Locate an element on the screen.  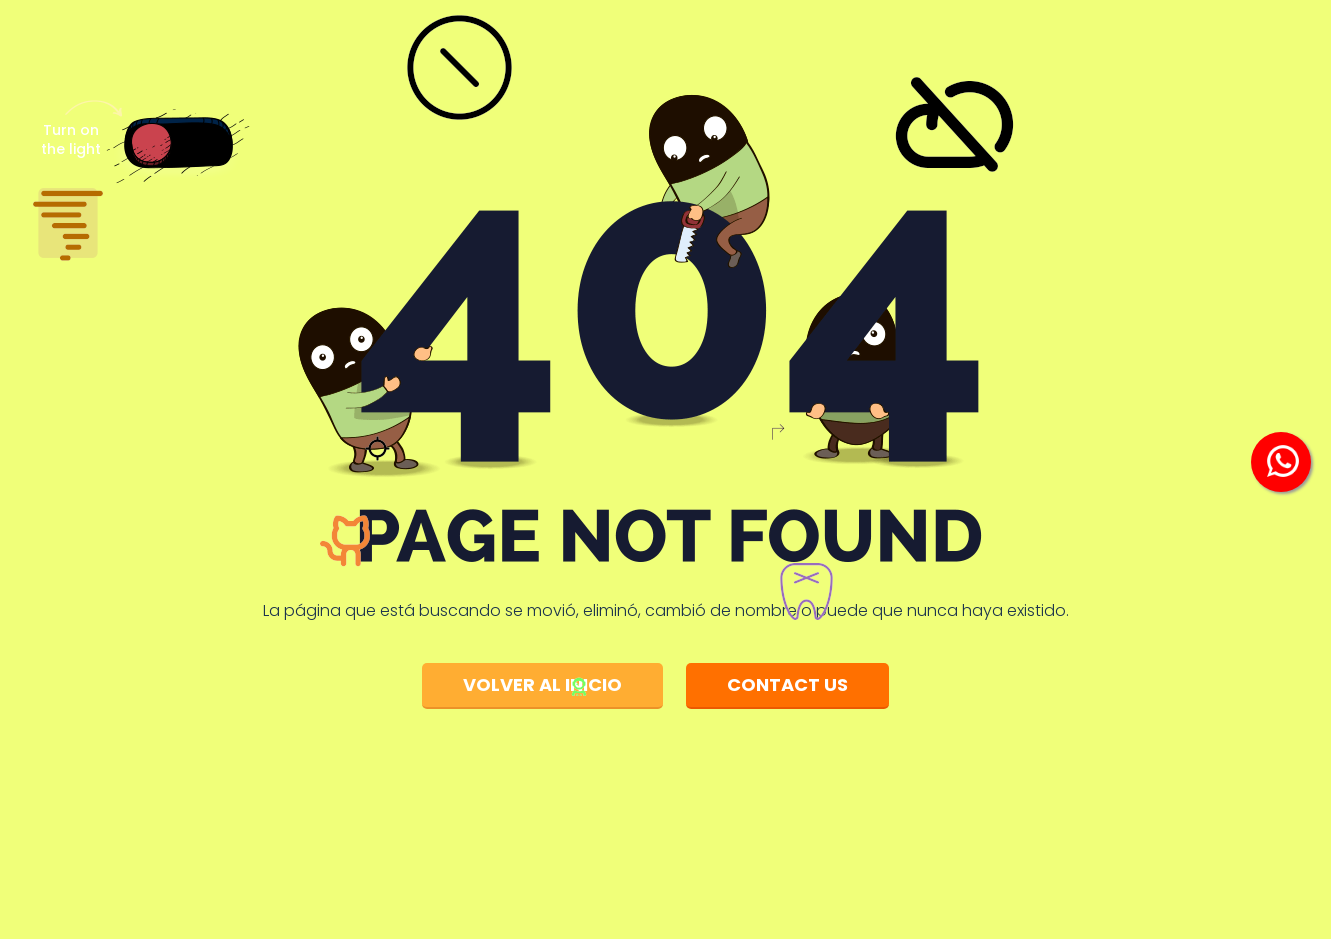
visit github repository is located at coordinates (349, 540).